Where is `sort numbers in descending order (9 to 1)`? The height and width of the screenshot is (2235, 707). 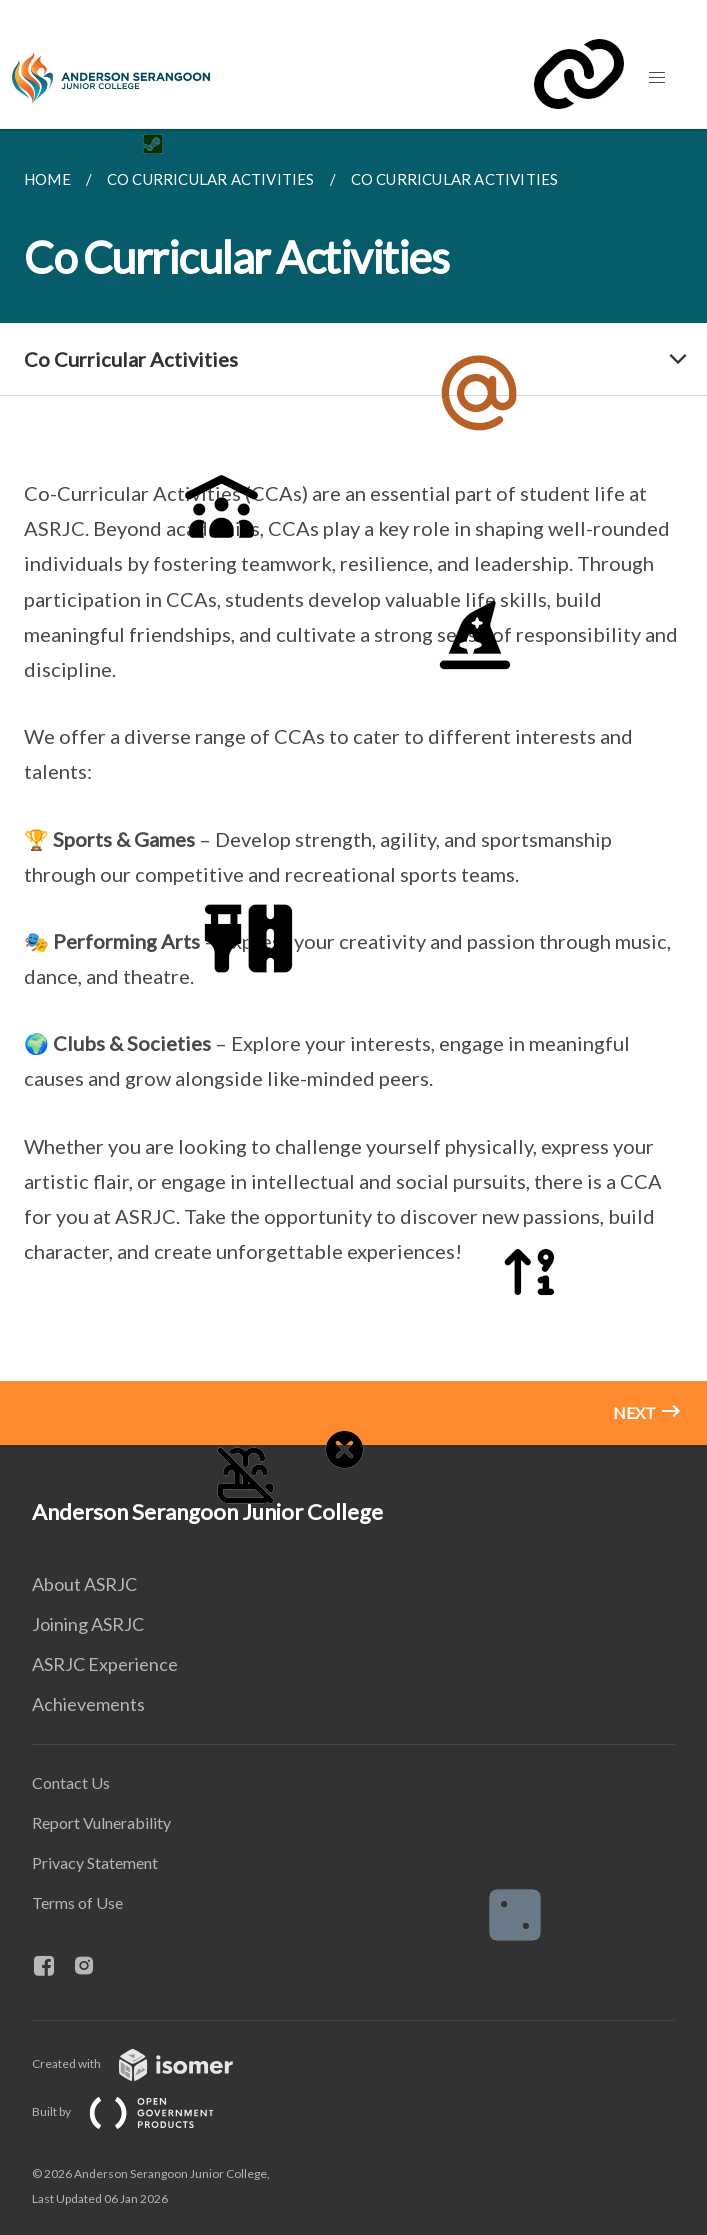 sort numbers in descending order (9 to 1) is located at coordinates (531, 1272).